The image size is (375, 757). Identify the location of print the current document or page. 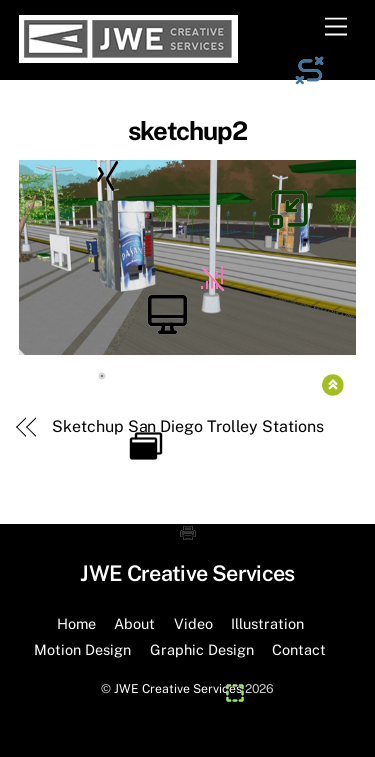
(188, 533).